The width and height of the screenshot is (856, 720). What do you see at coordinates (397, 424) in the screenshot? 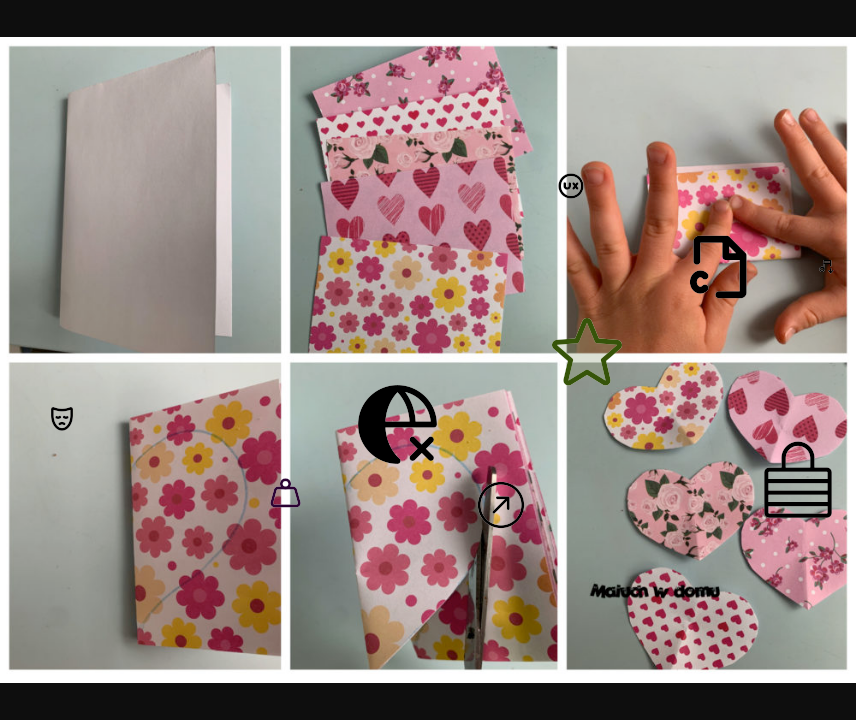
I see `no internet connection` at bounding box center [397, 424].